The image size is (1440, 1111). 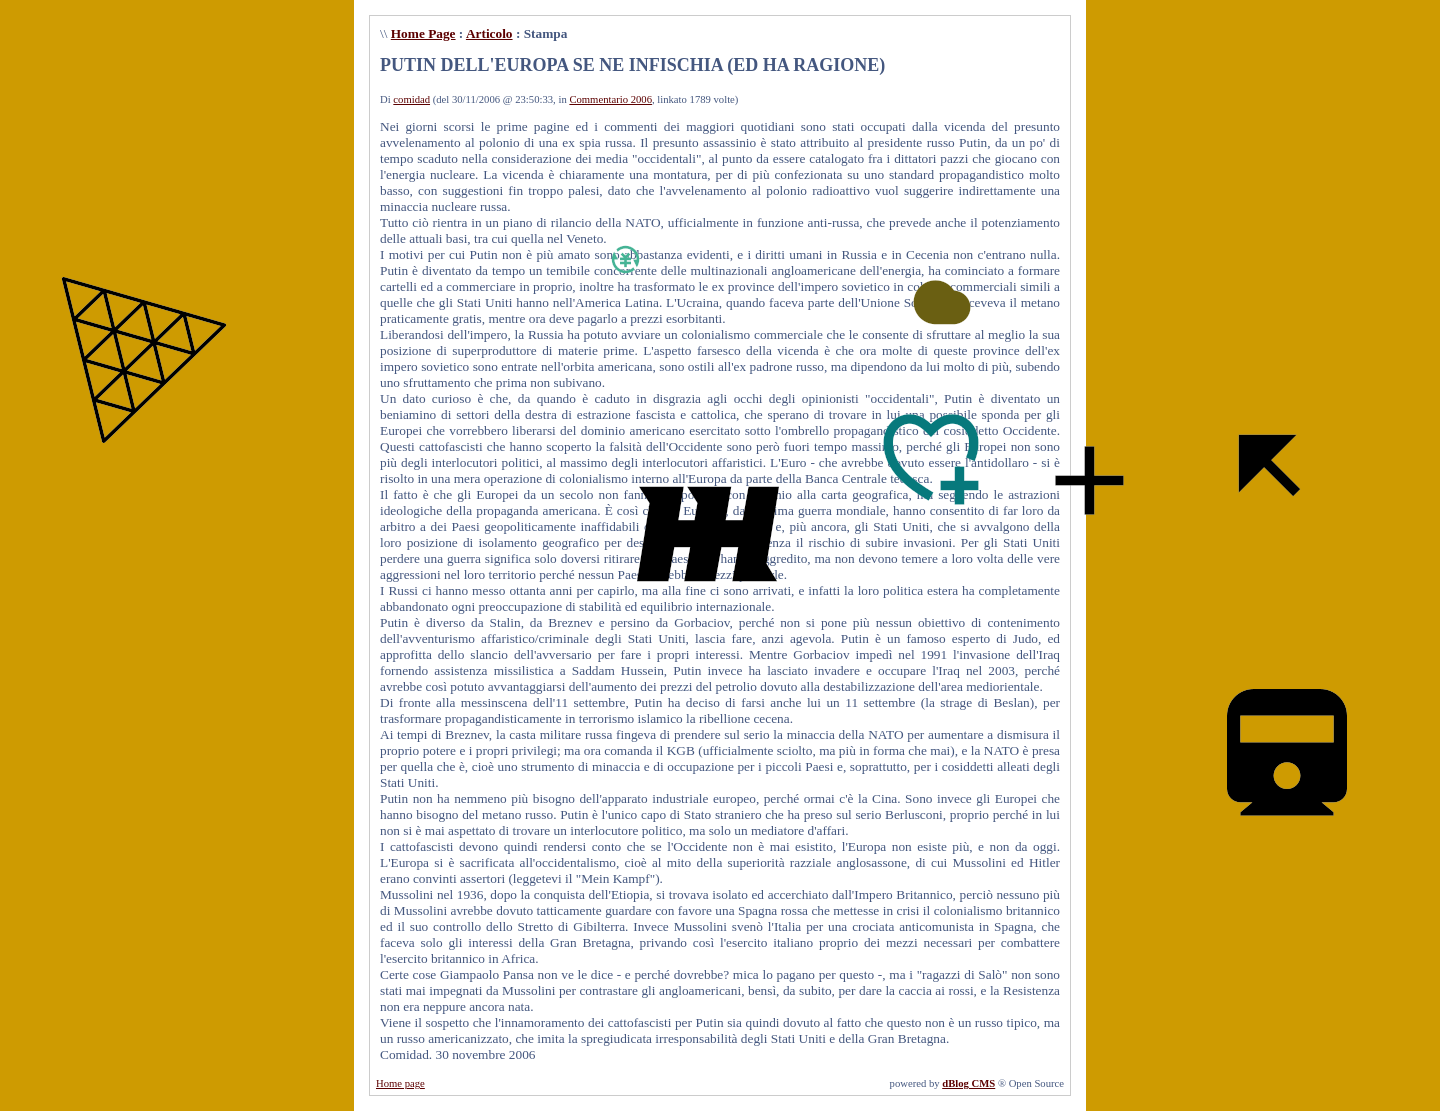 I want to click on open the Car Throttle app, so click(x=708, y=534).